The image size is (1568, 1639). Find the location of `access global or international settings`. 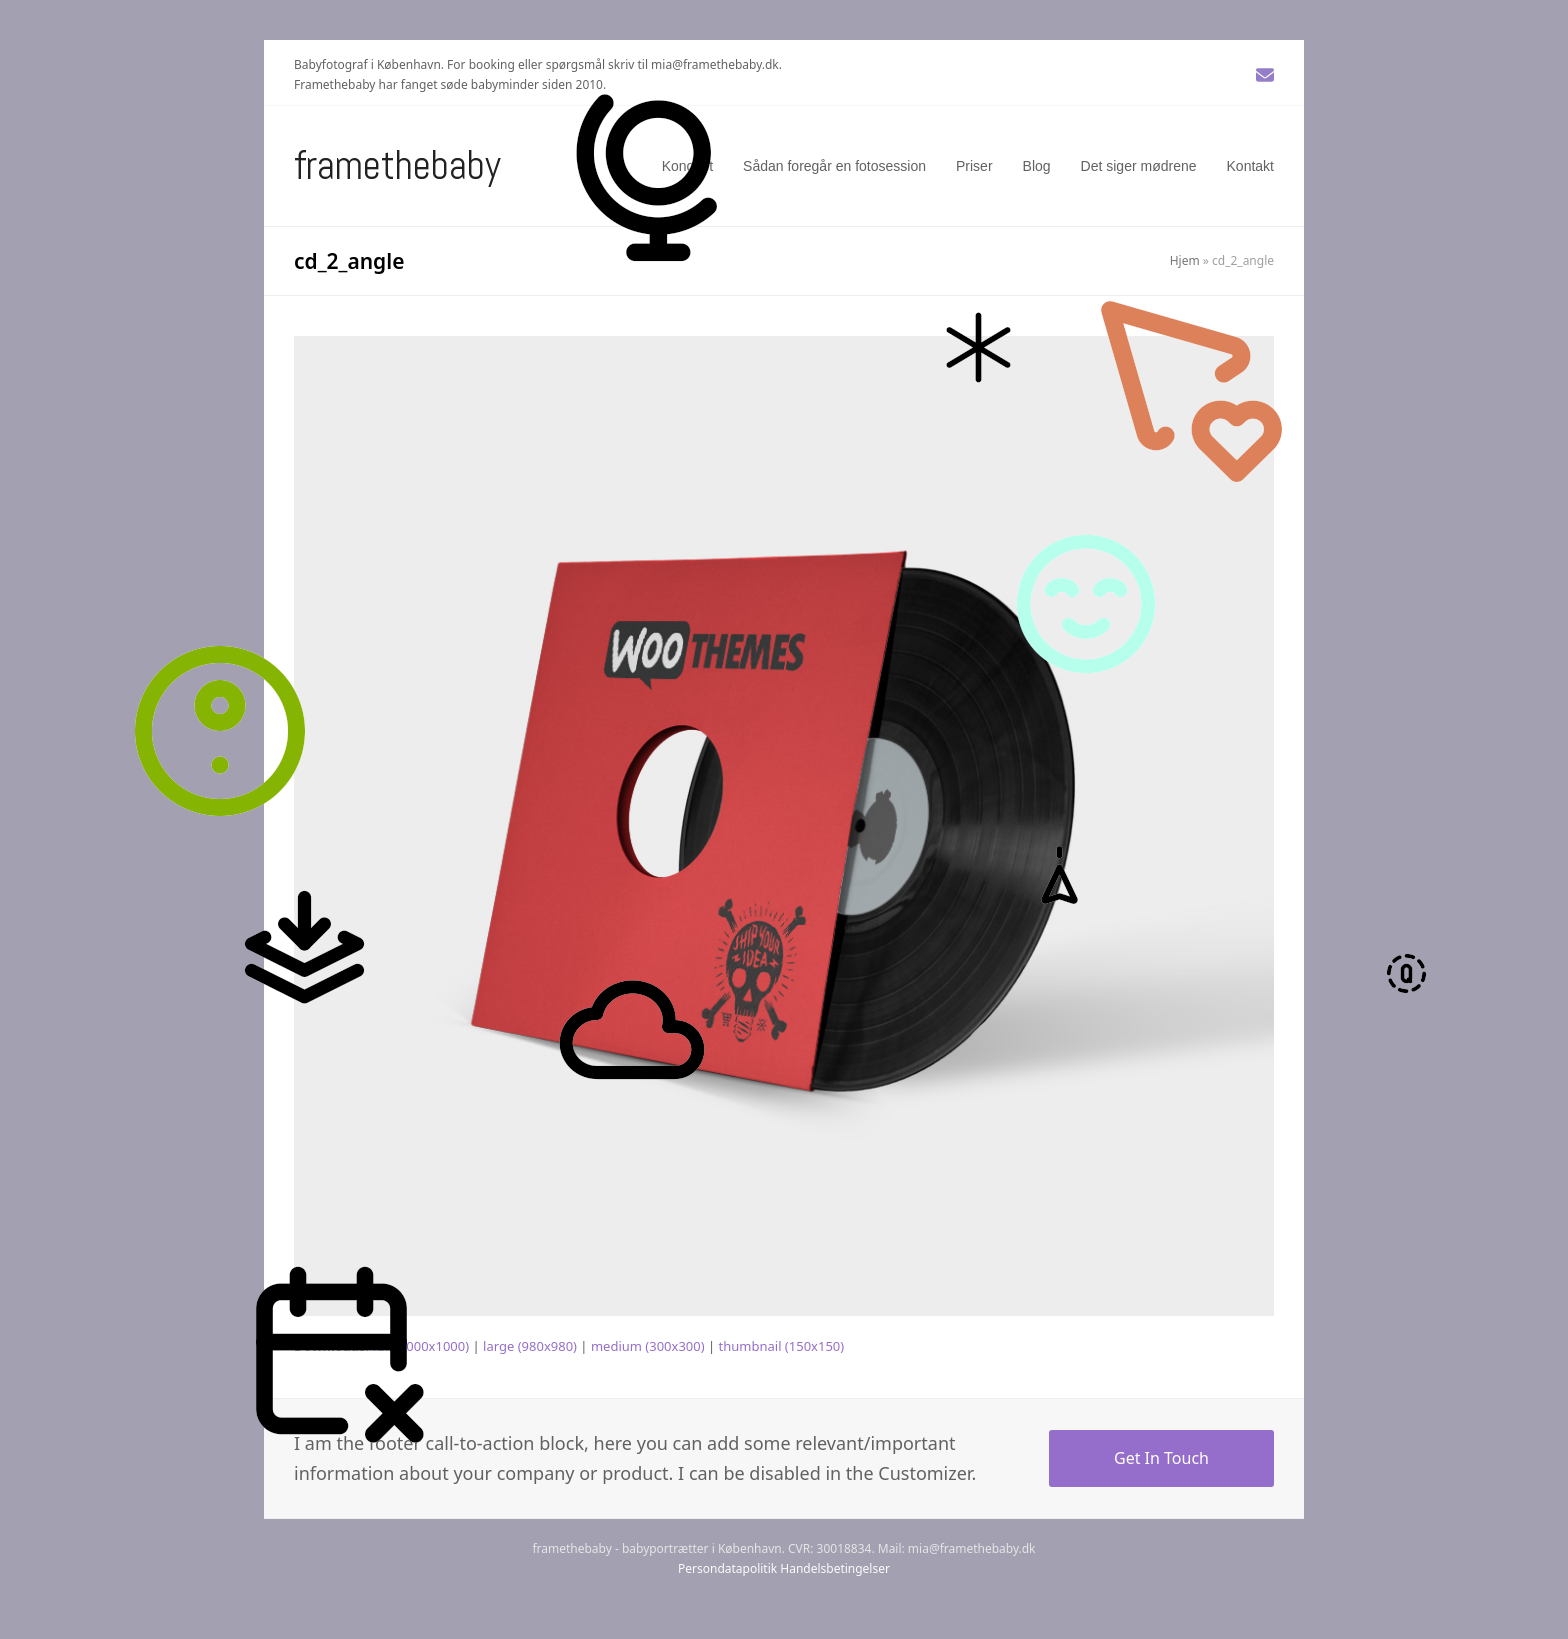

access global or international settings is located at coordinates (652, 170).